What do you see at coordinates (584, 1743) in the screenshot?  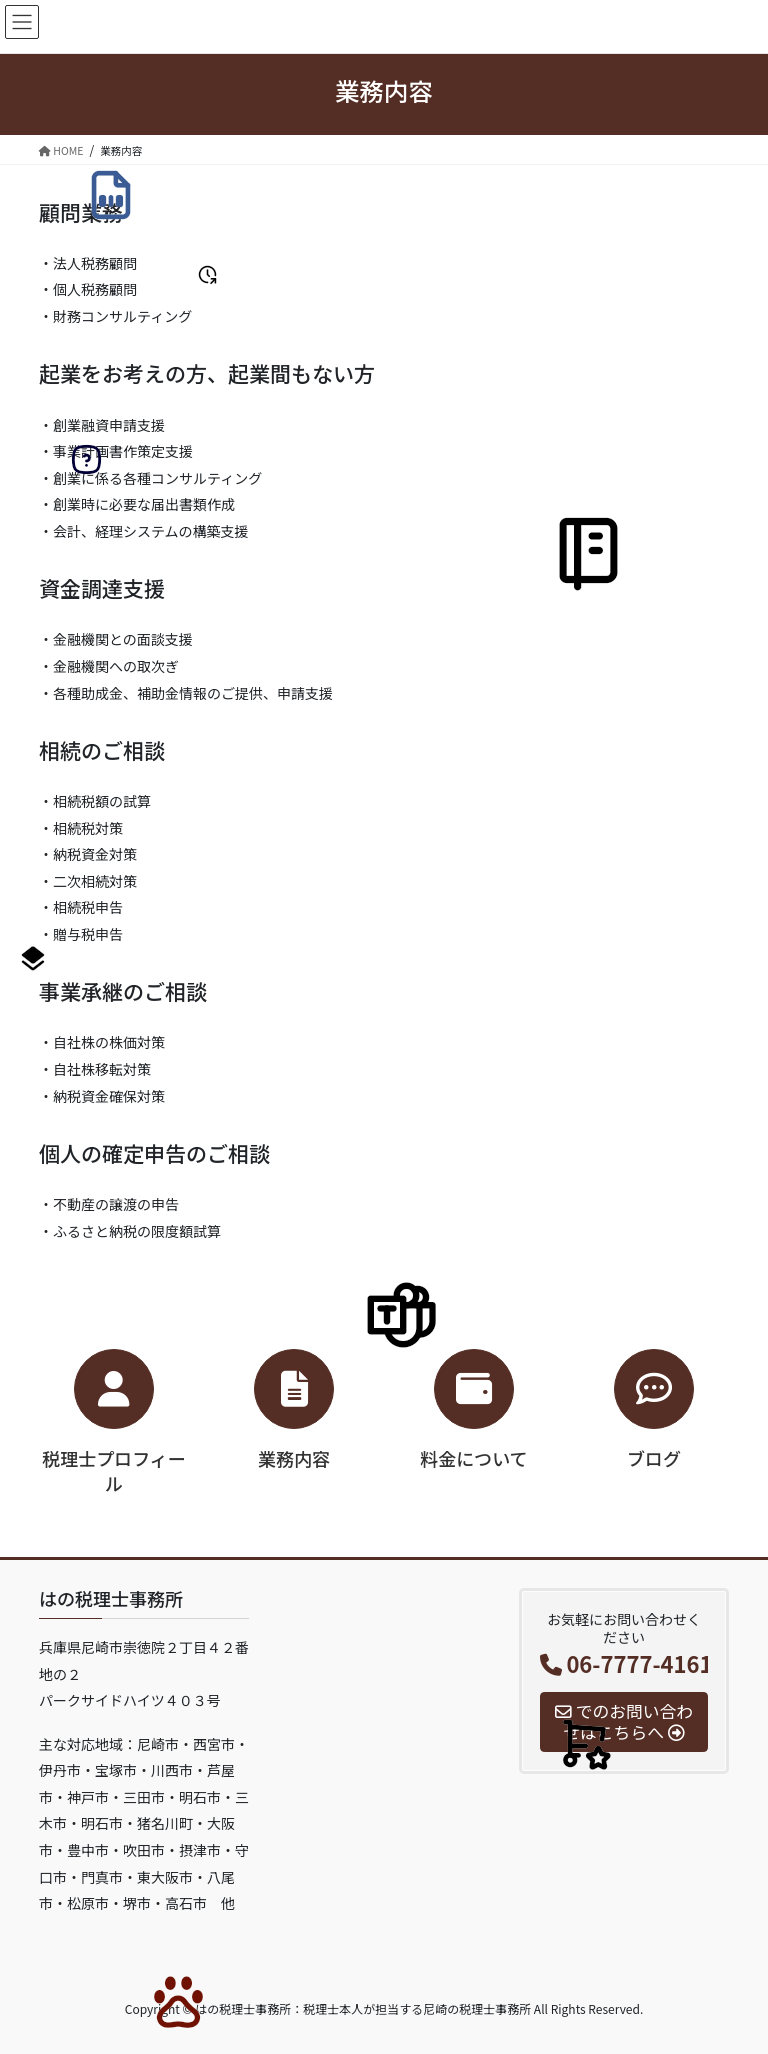 I see `view favorite or starred items in cart` at bounding box center [584, 1743].